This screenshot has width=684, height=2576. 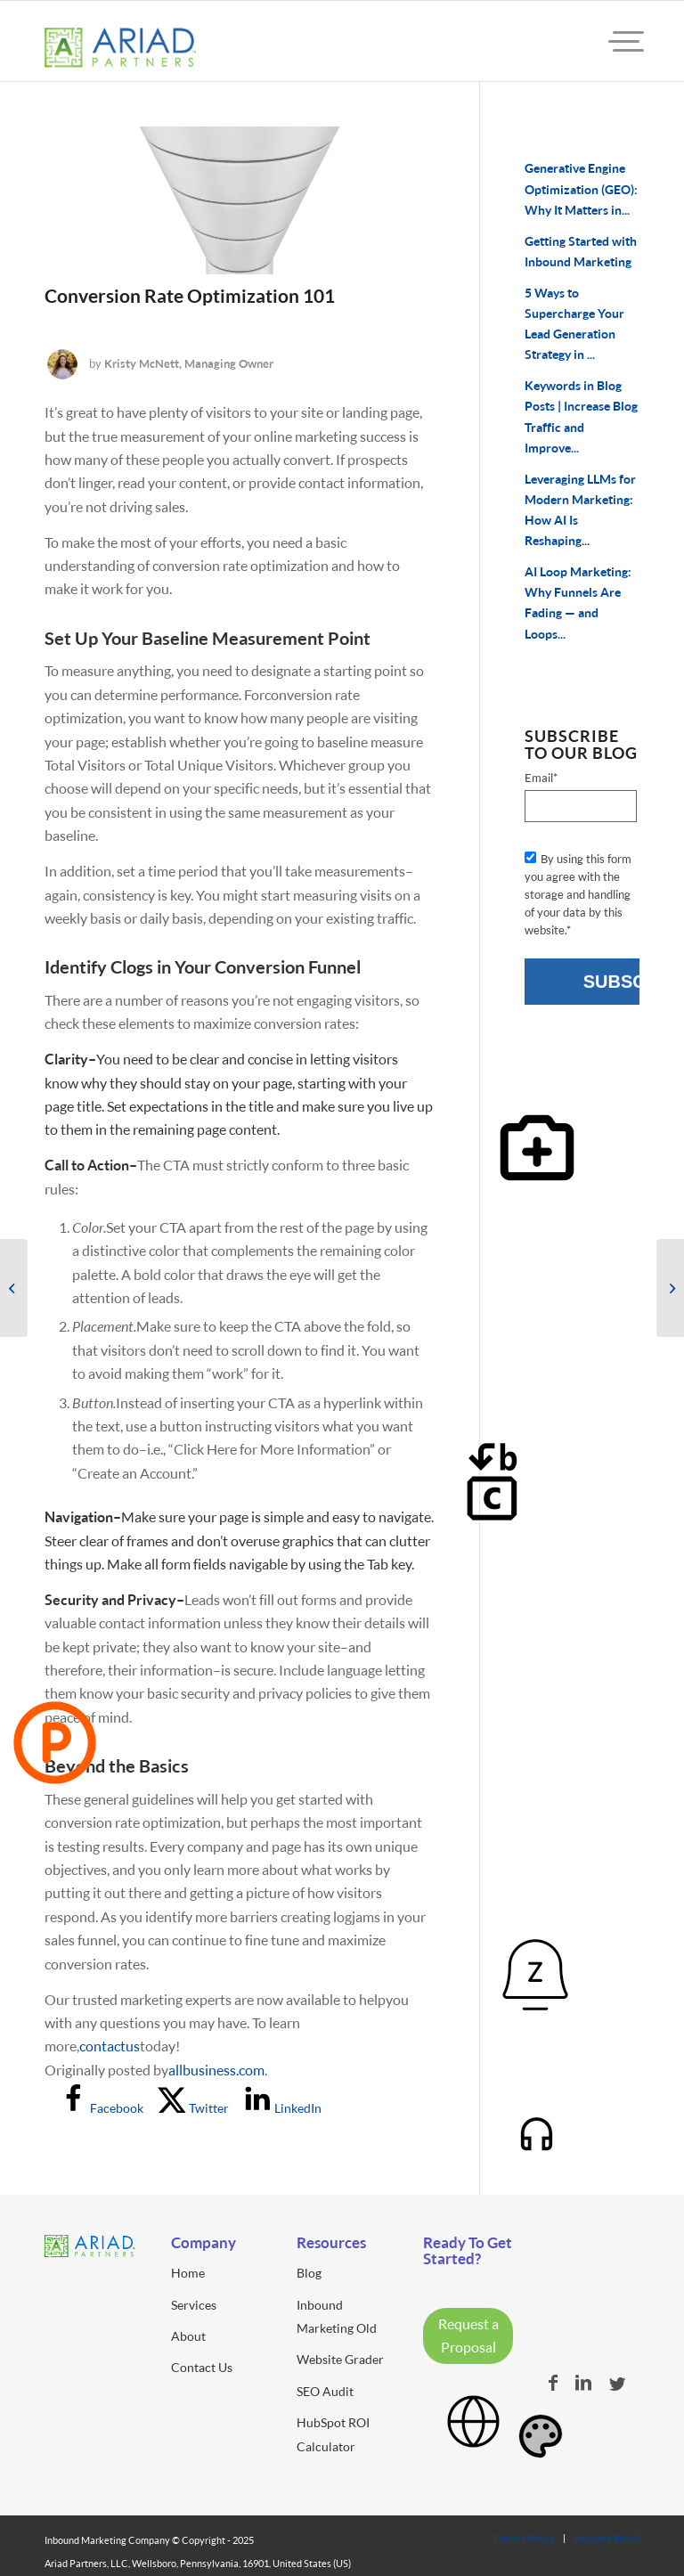 I want to click on add a new photo, so click(x=537, y=1149).